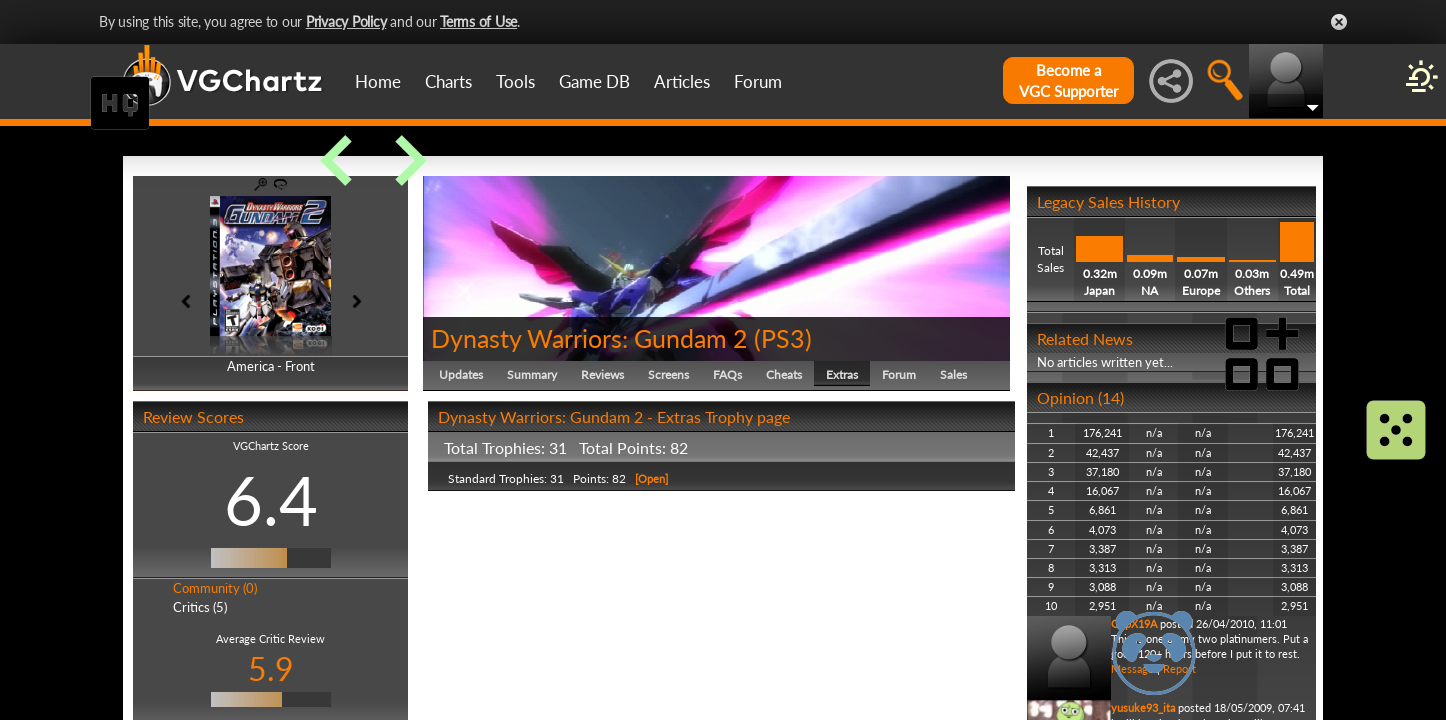  What do you see at coordinates (120, 103) in the screenshot?
I see `indicates high quality media or streaming option` at bounding box center [120, 103].